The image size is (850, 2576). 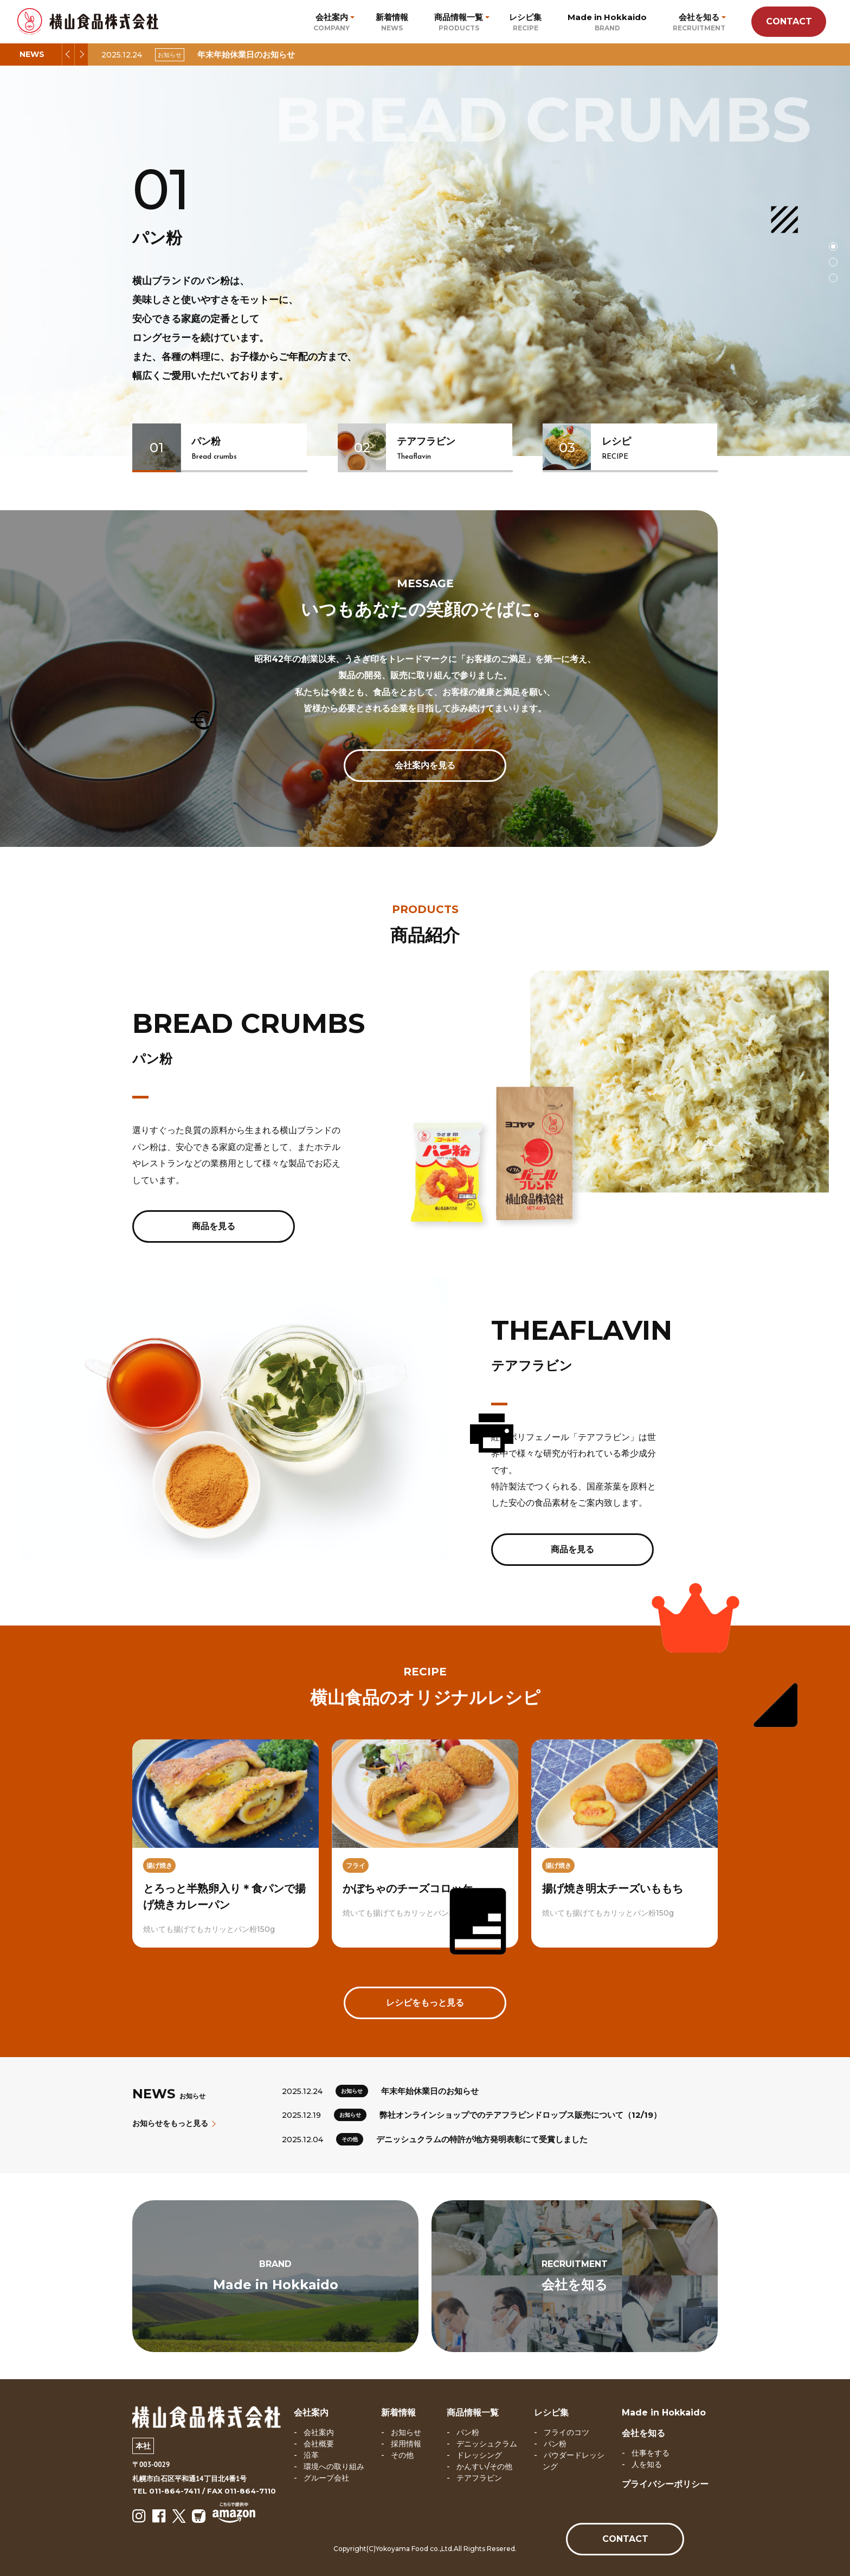 What do you see at coordinates (784, 220) in the screenshot?
I see `apply texture or pattern overlay` at bounding box center [784, 220].